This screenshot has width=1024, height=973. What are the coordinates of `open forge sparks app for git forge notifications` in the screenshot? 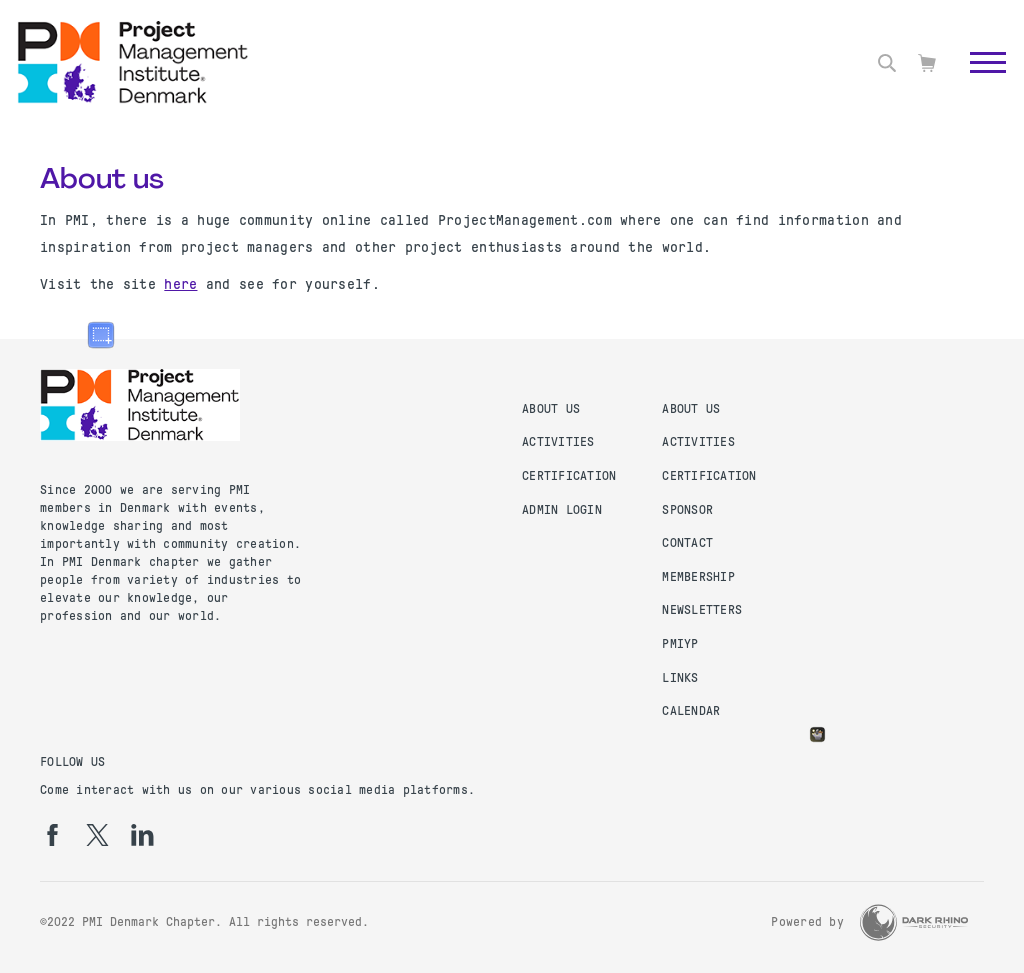 It's located at (817, 734).